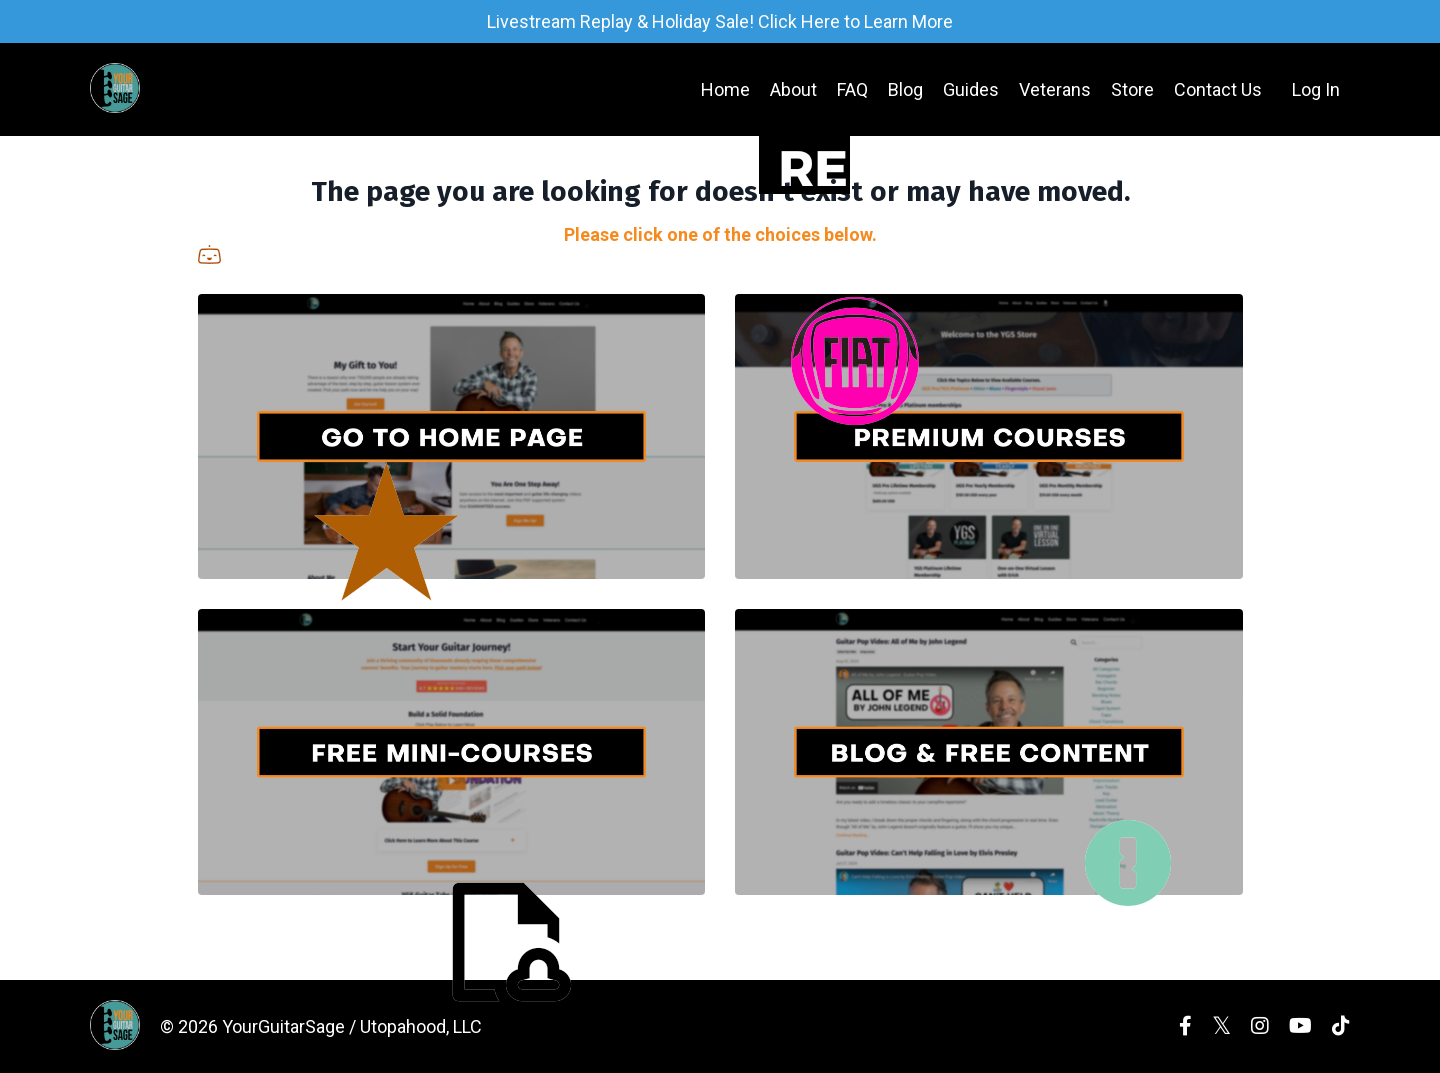 This screenshot has height=1073, width=1440. Describe the element at coordinates (1128, 863) in the screenshot. I see `open 1Password app` at that location.